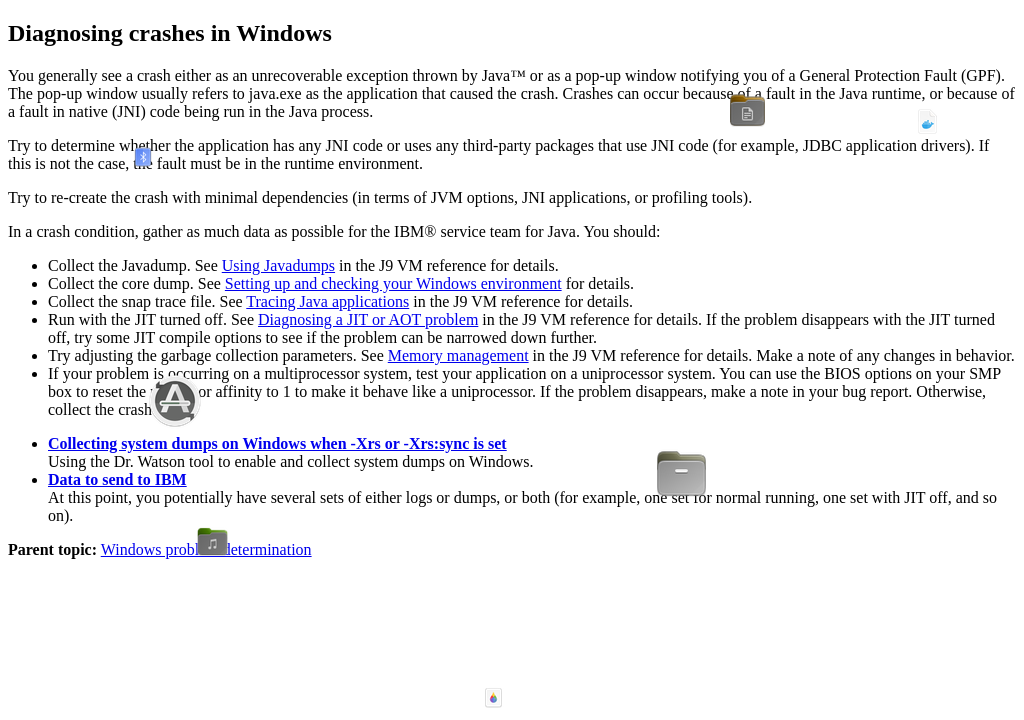  Describe the element at coordinates (747, 109) in the screenshot. I see `open your documents folder` at that location.